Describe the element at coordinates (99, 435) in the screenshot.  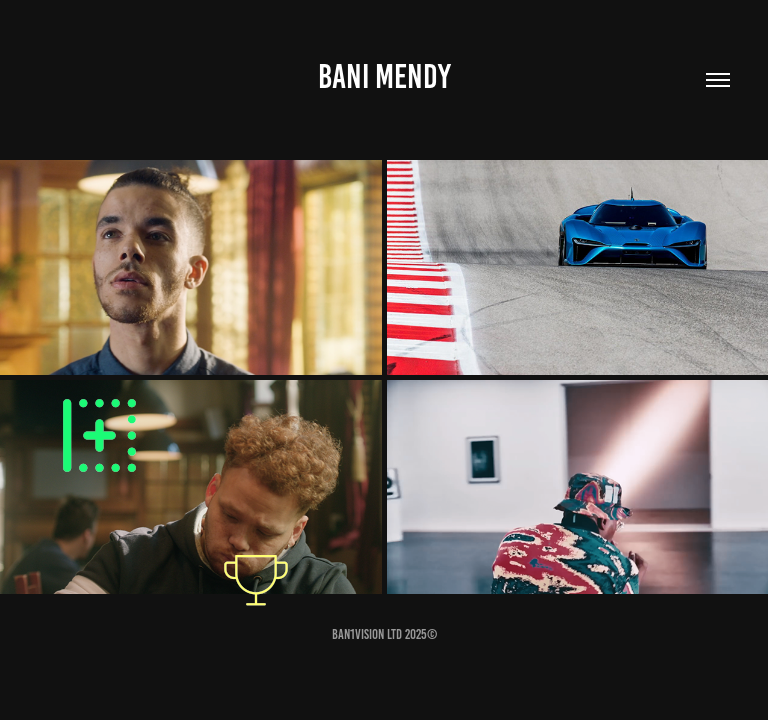
I see `add a left border to selected element` at that location.